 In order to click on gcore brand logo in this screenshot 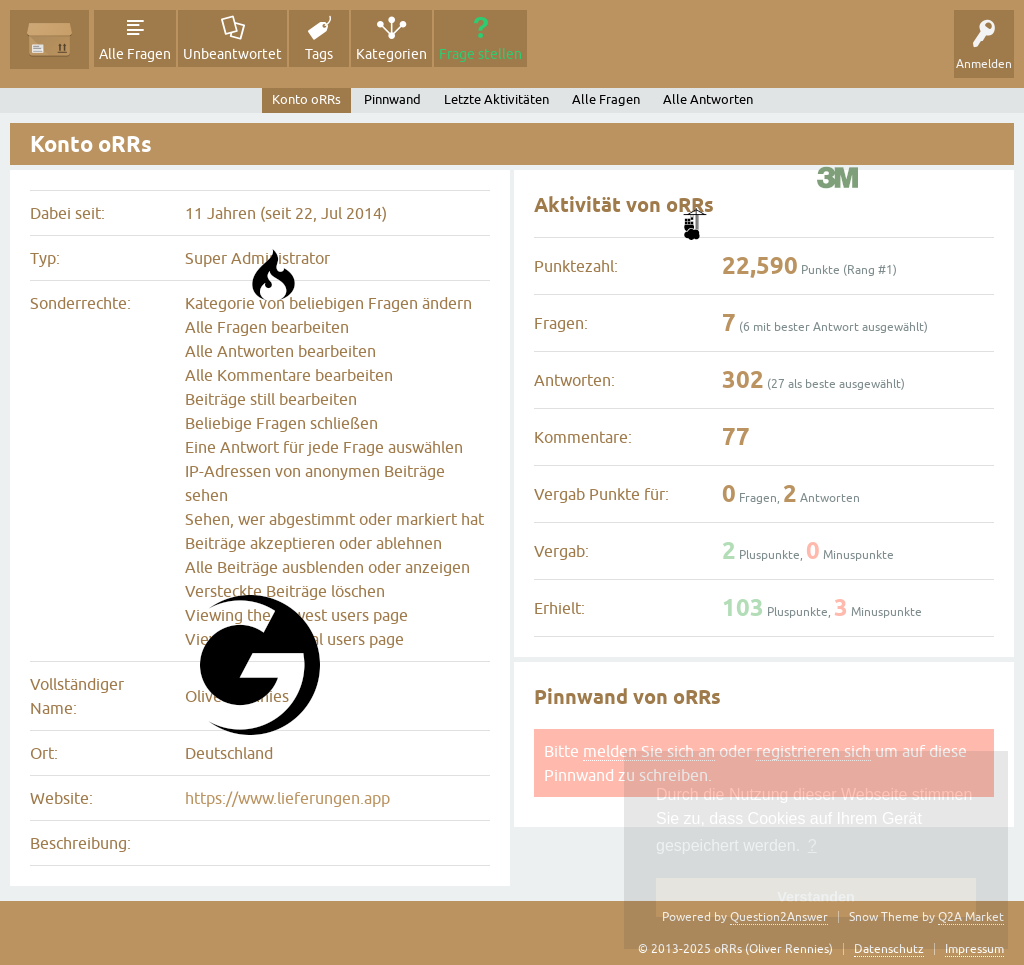, I will do `click(260, 665)`.